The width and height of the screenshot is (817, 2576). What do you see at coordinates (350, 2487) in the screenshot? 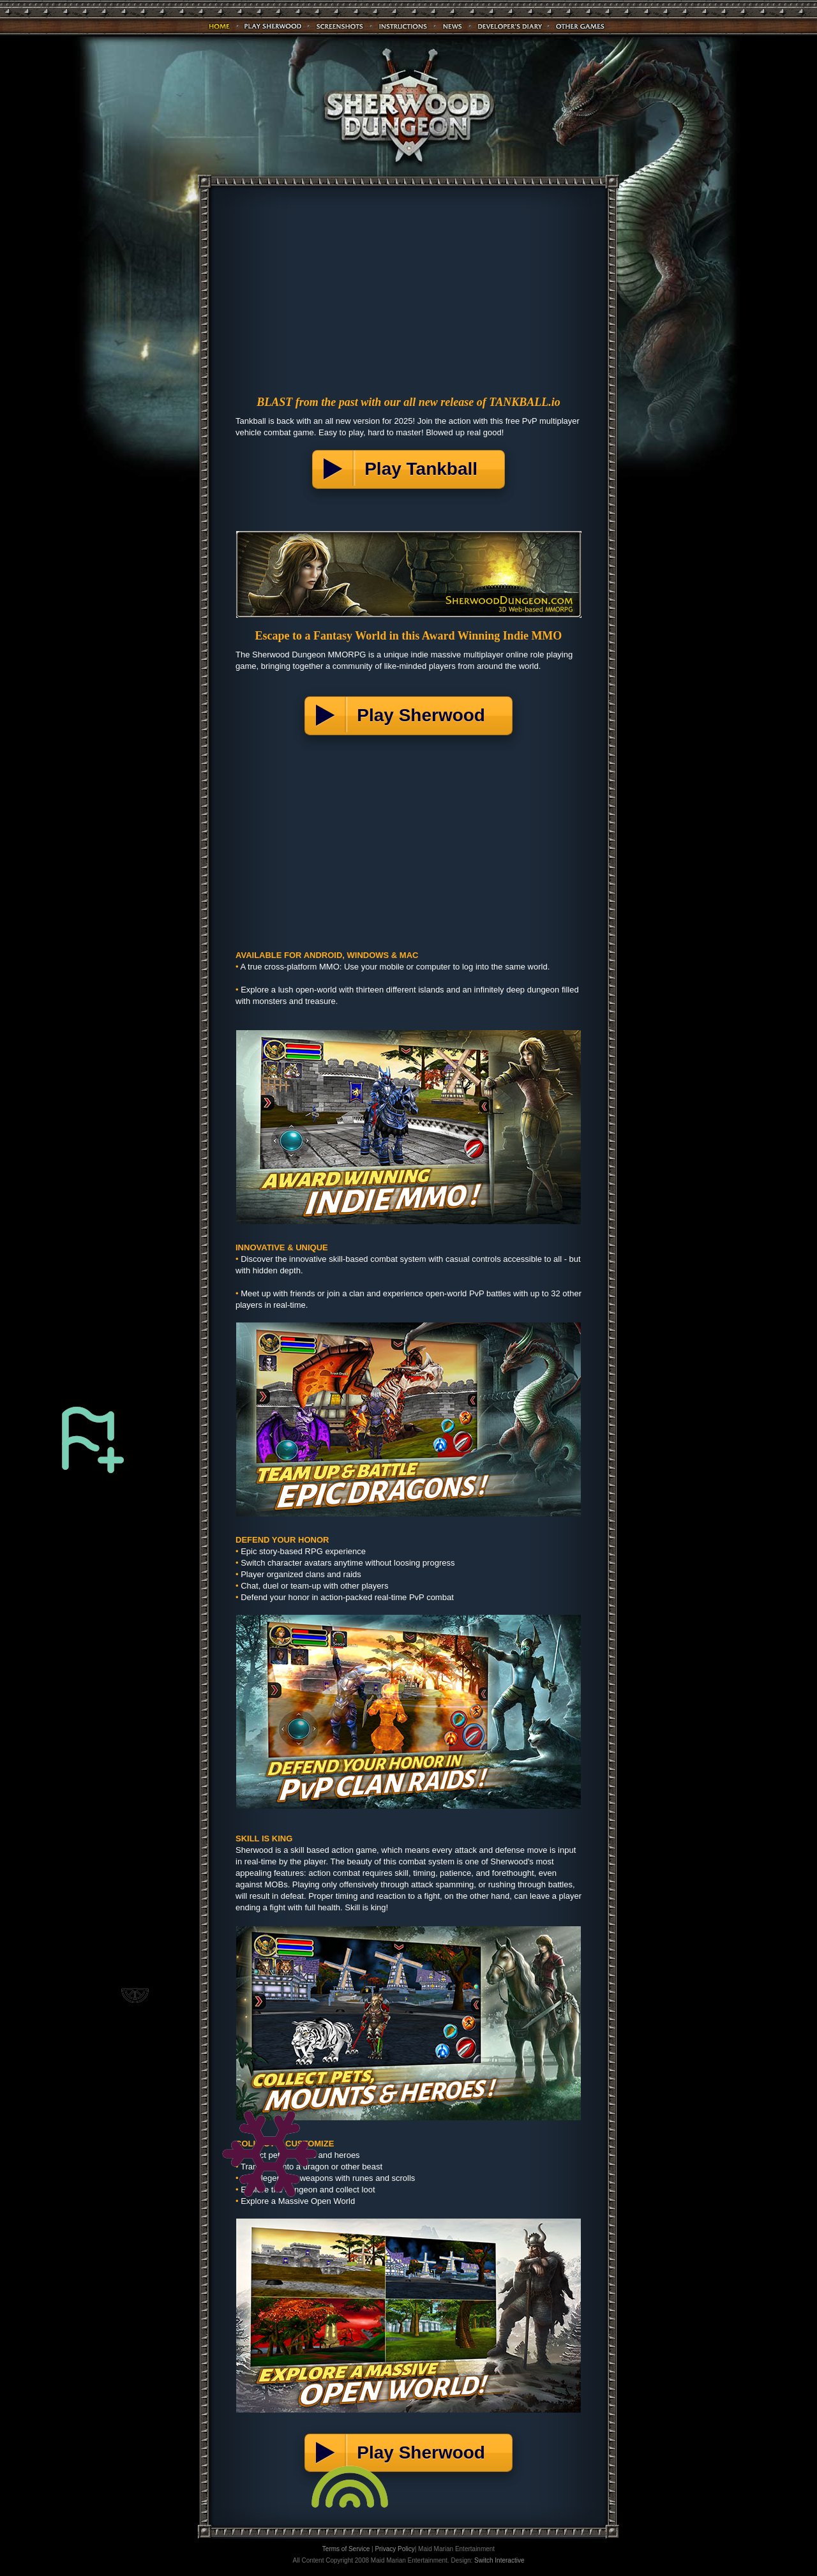
I see `indicates pride or LGBTQ+ related content` at bounding box center [350, 2487].